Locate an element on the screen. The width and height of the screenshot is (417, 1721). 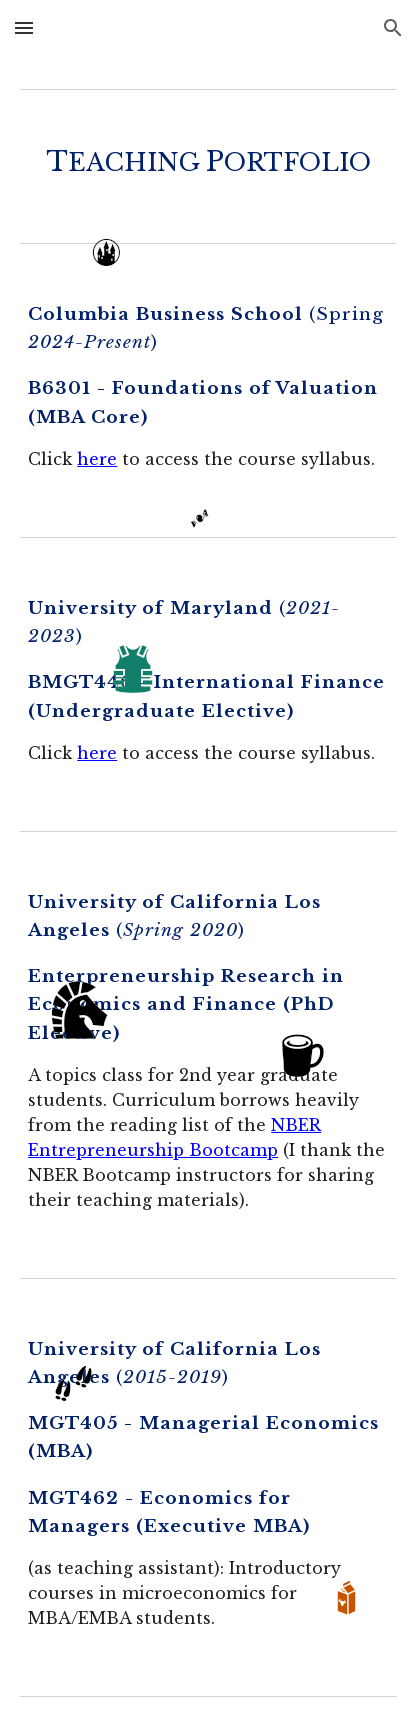
milk or dairy product item in a game inventory is located at coordinates (346, 1597).